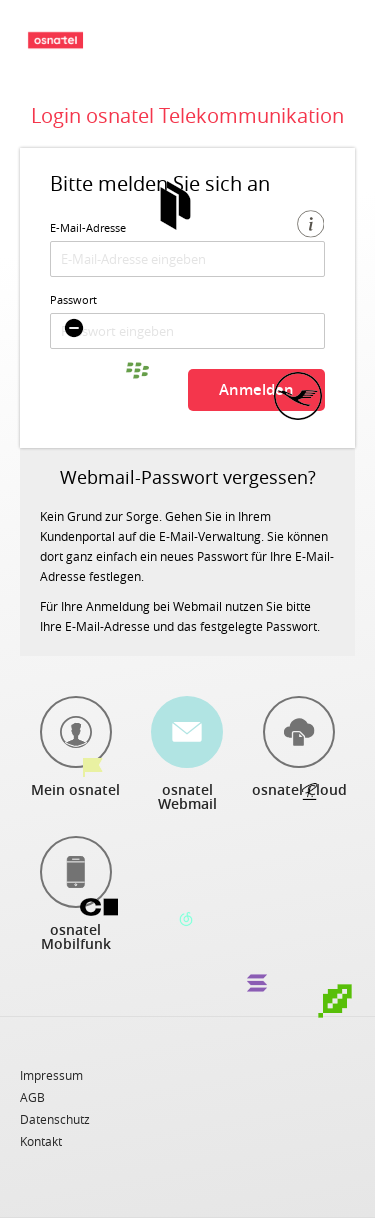 The height and width of the screenshot is (1218, 375). I want to click on open netease cloud music app, so click(186, 919).